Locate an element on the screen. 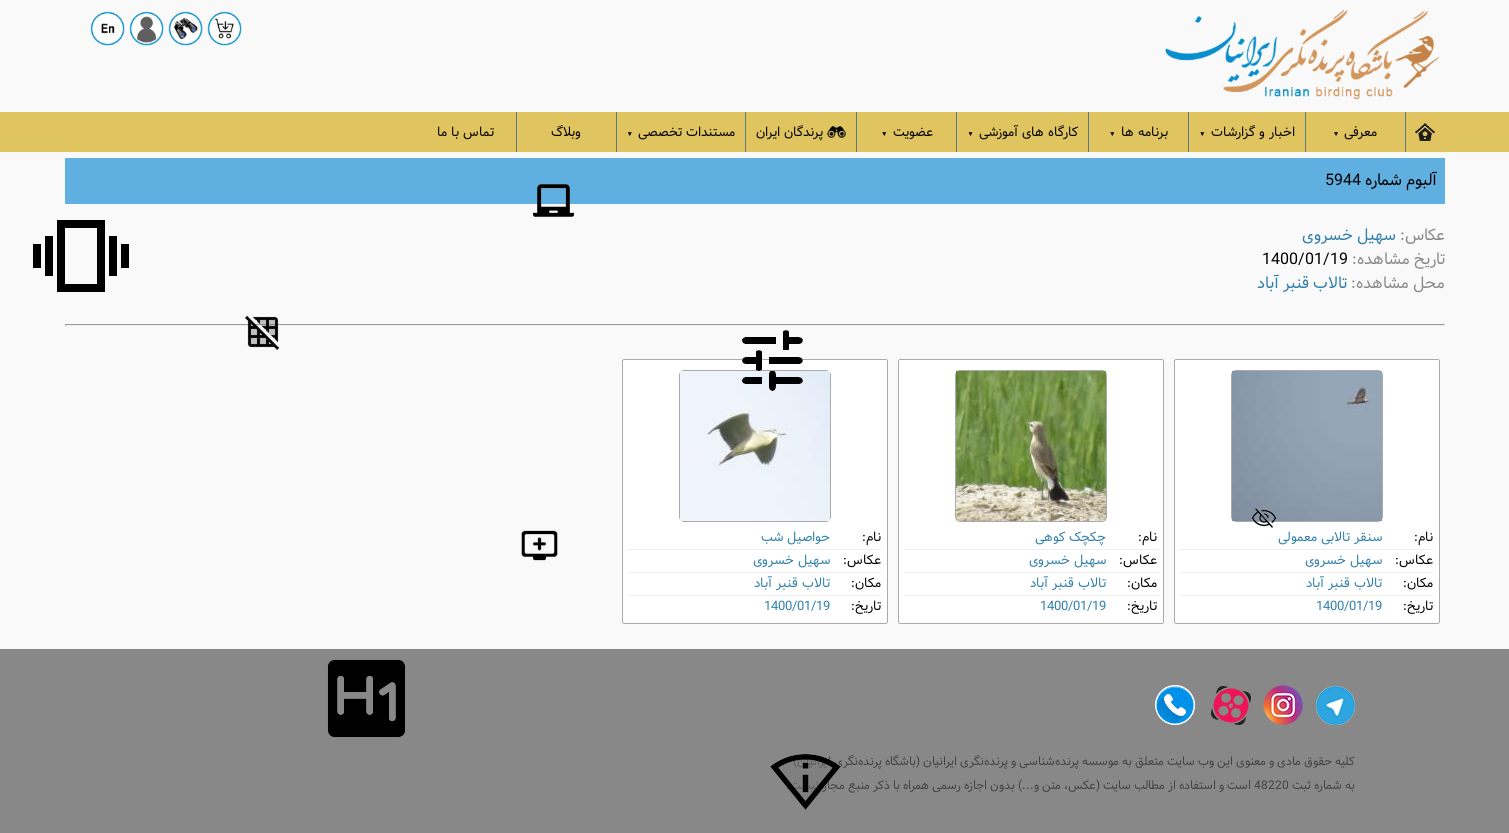  disable grid view is located at coordinates (263, 332).